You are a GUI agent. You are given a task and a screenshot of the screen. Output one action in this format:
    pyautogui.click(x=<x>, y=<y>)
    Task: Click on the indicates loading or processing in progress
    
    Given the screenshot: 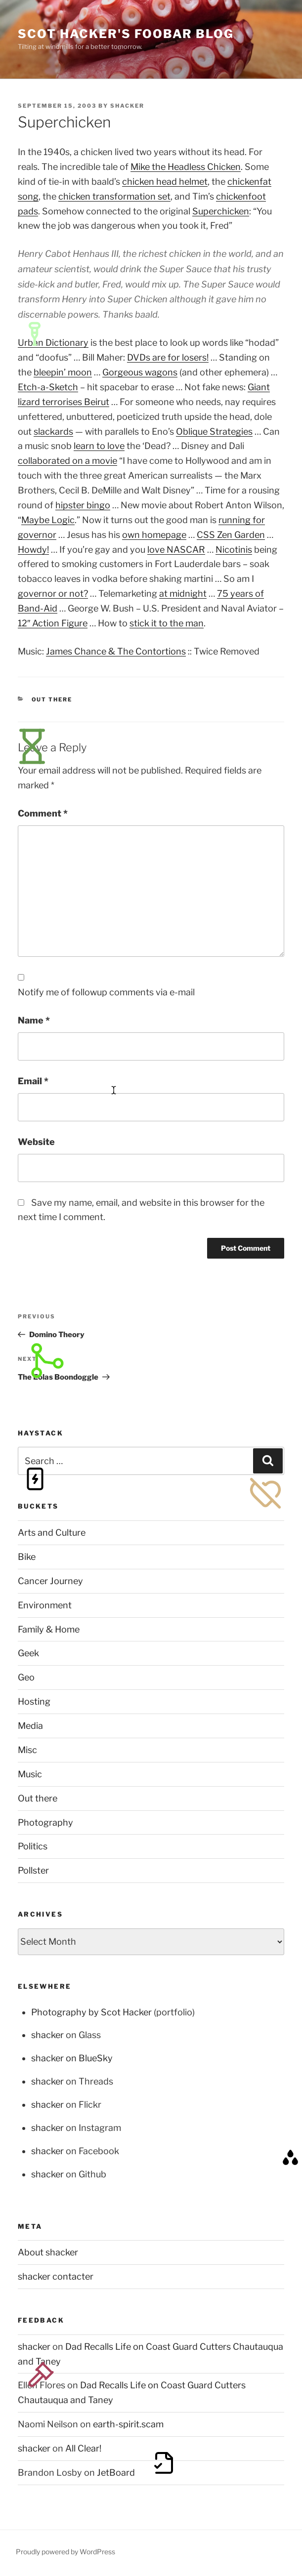 What is the action you would take?
    pyautogui.click(x=32, y=746)
    